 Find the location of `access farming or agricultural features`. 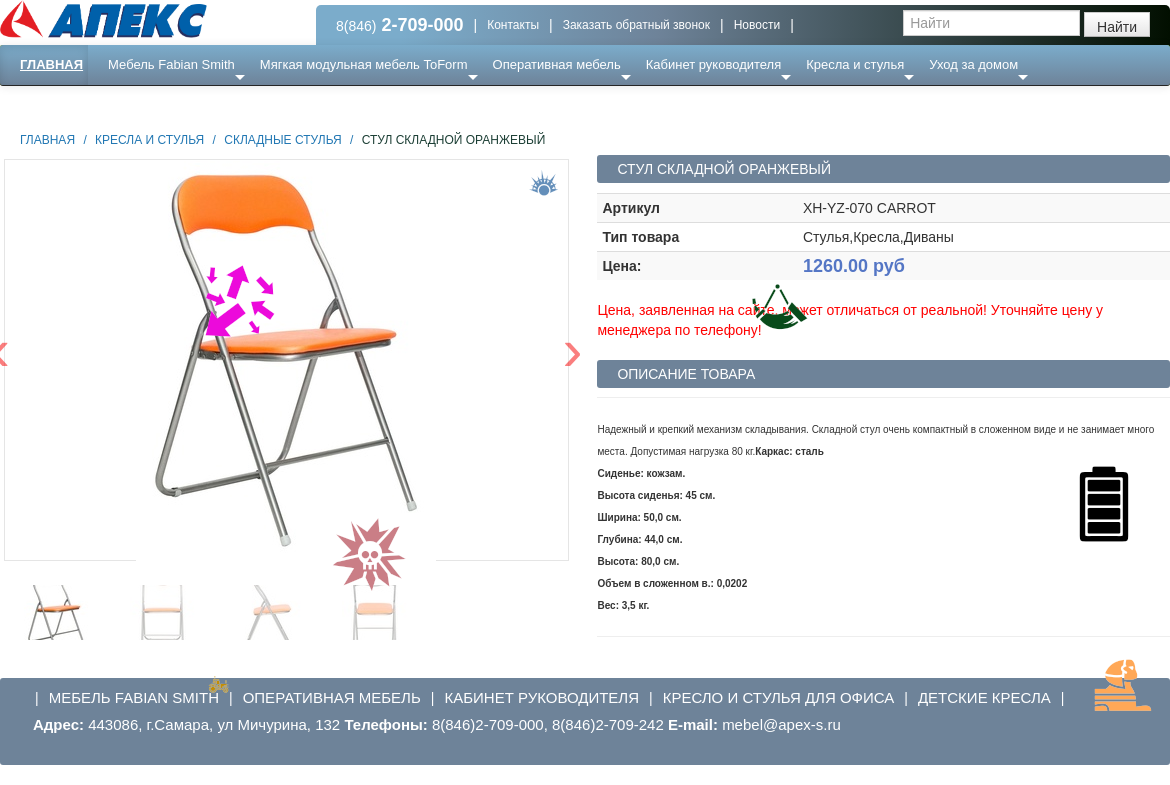

access farming or agricultural features is located at coordinates (218, 684).